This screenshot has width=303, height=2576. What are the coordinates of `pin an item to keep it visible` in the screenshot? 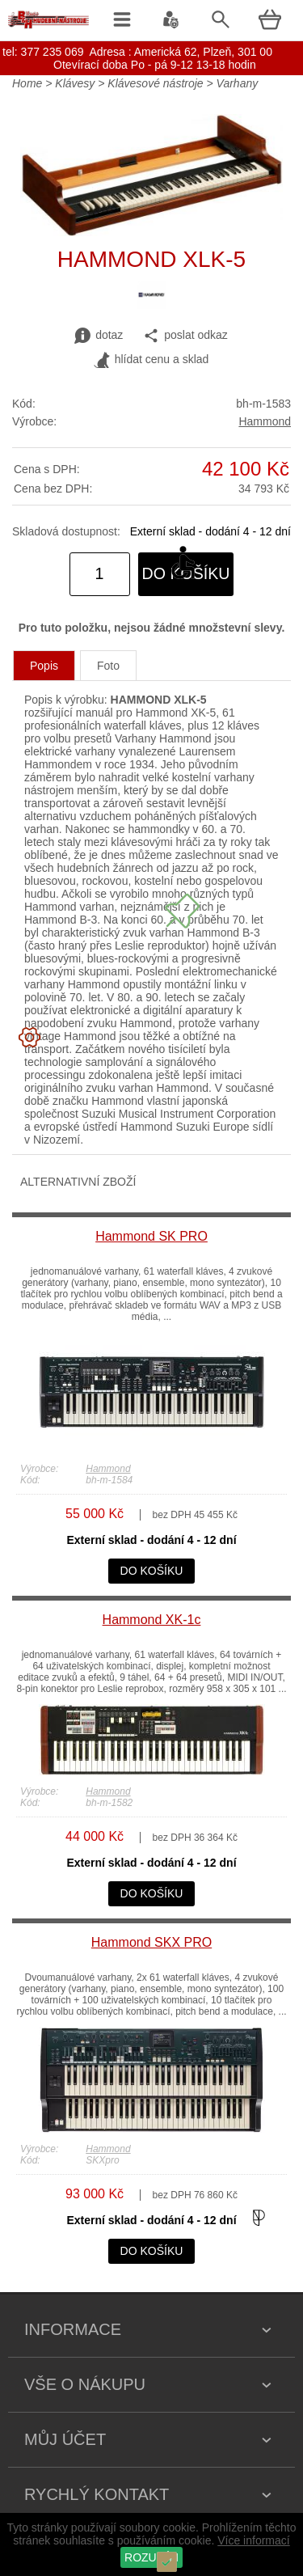 It's located at (181, 912).